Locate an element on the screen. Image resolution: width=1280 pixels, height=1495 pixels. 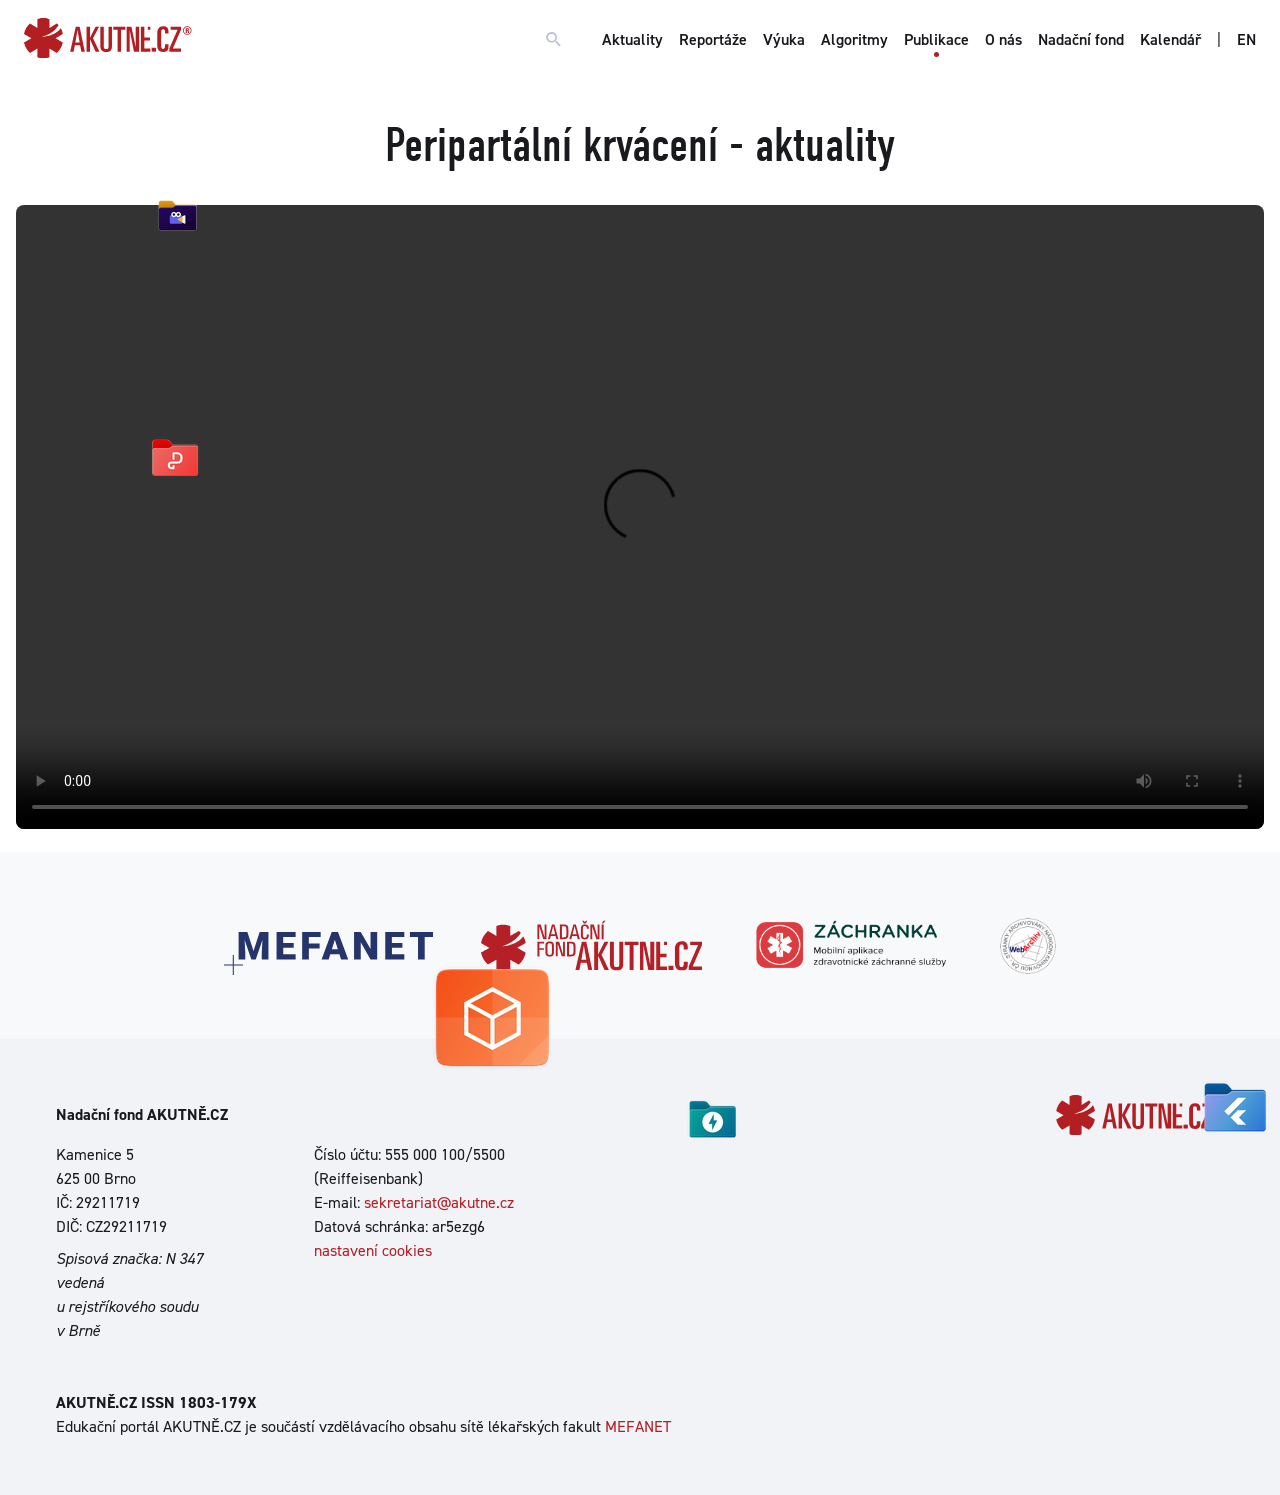
open fastapi project folder is located at coordinates (712, 1120).